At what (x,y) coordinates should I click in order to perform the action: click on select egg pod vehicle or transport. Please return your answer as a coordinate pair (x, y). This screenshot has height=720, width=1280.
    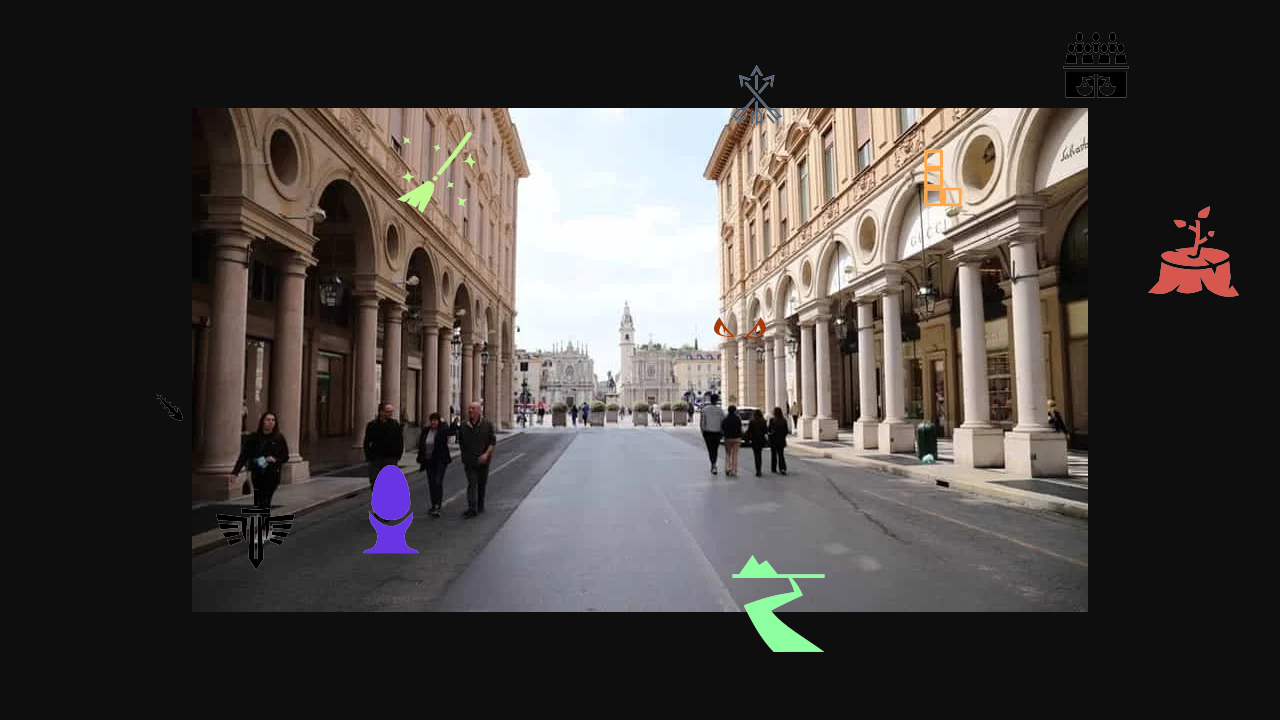
    Looking at the image, I should click on (391, 509).